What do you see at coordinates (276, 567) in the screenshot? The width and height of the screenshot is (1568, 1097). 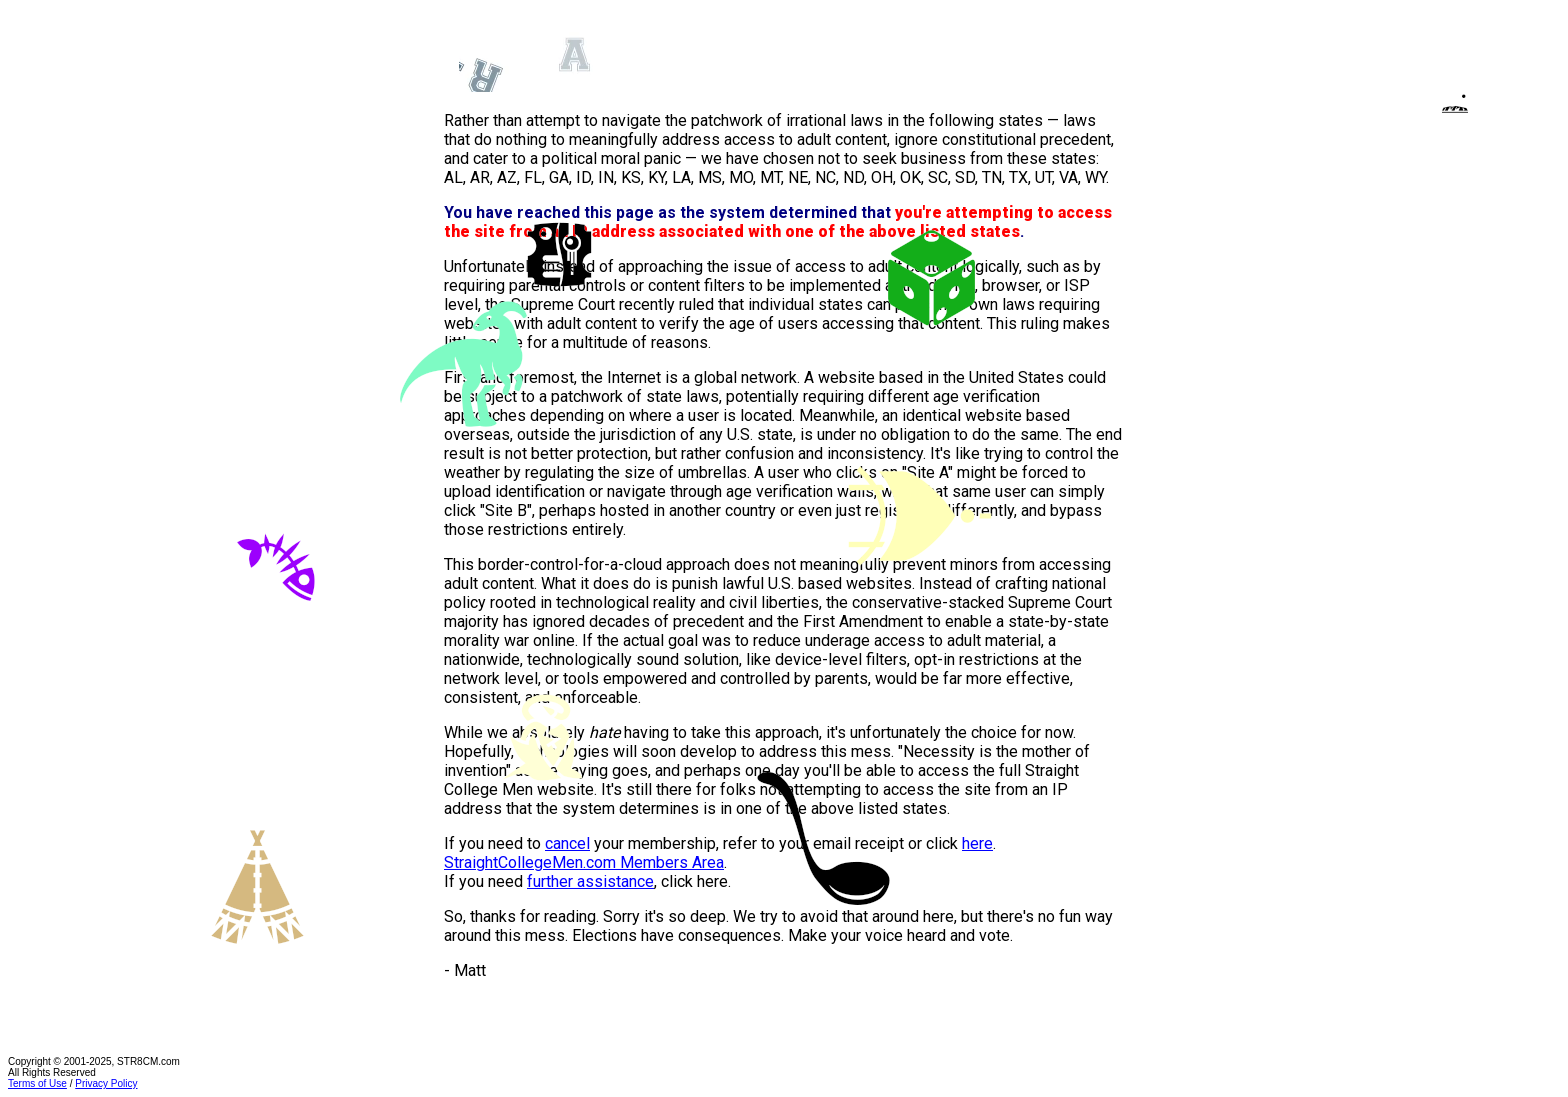 I see `indicates an empty or depleted resource` at bounding box center [276, 567].